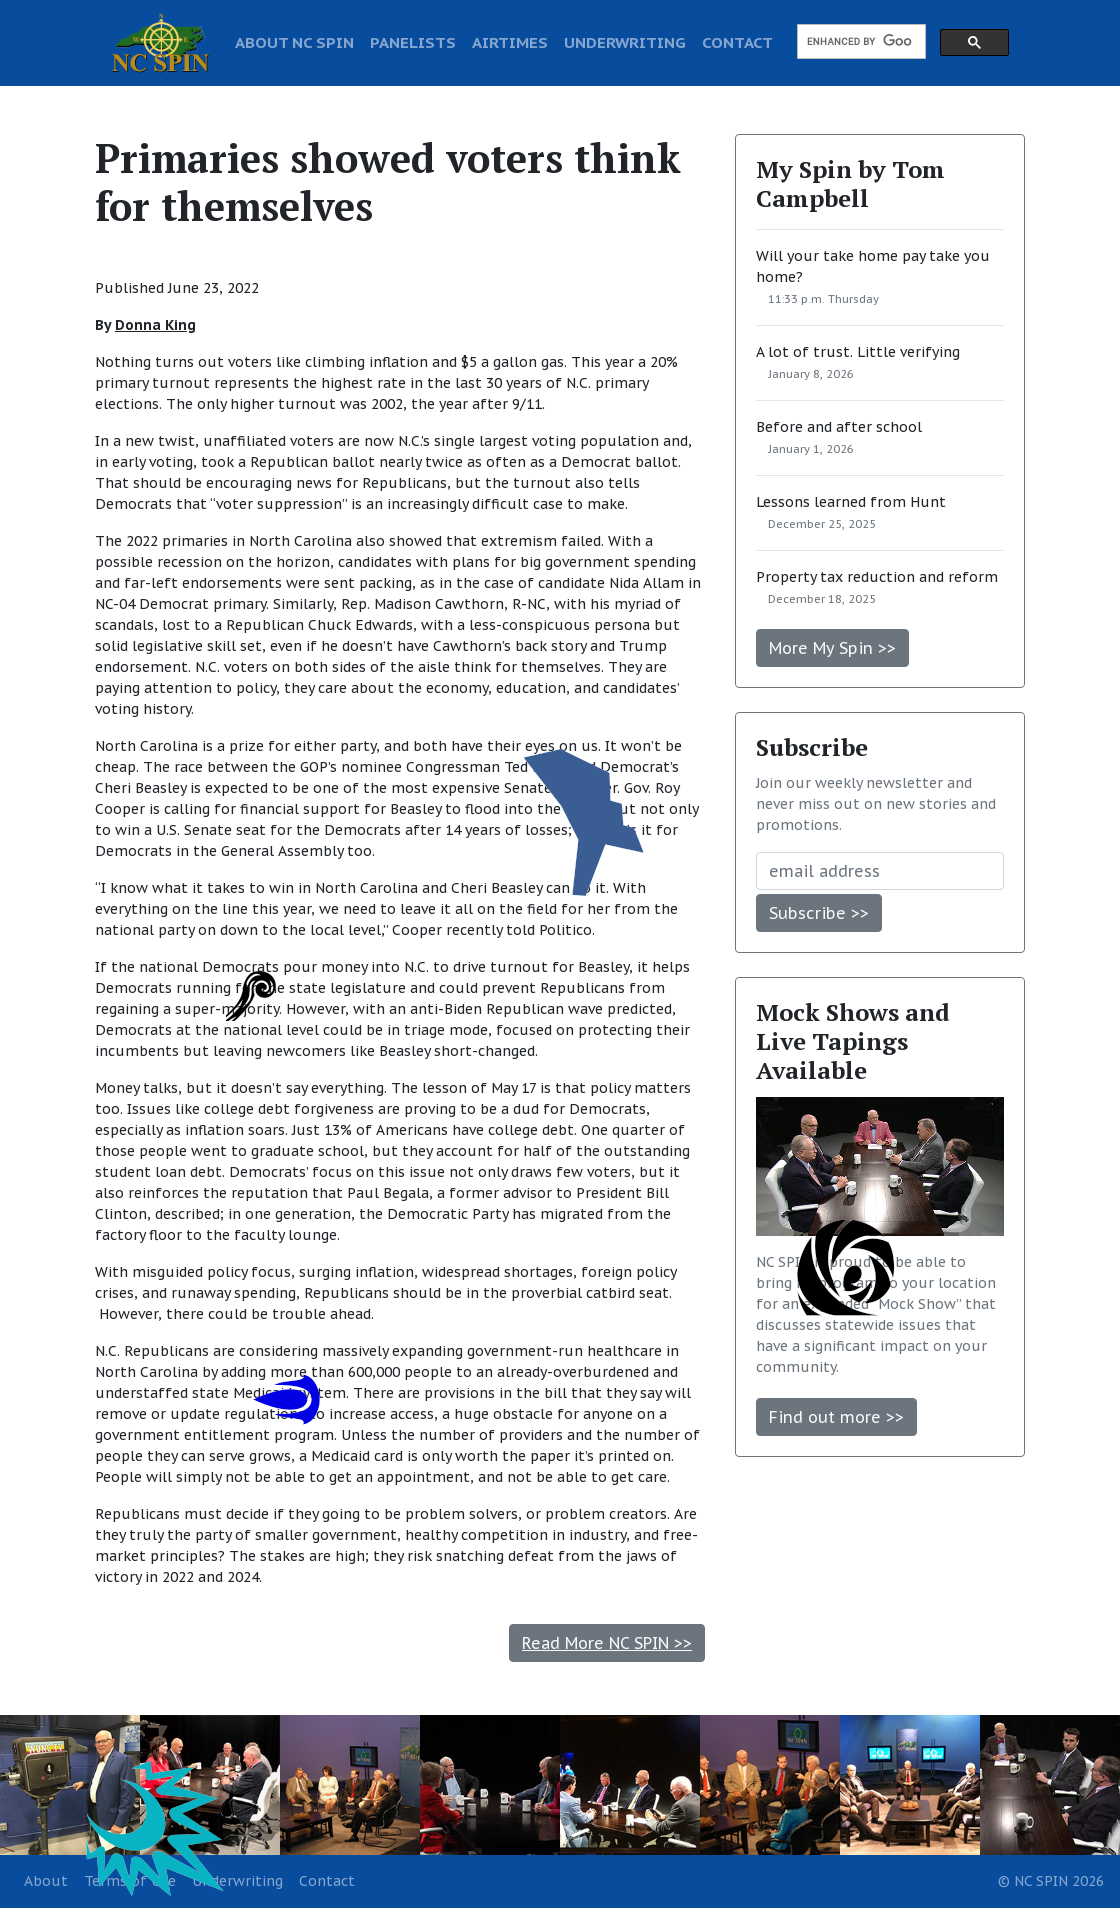 The image size is (1120, 1908). What do you see at coordinates (155, 1827) in the screenshot?
I see `indicates electrical or energy surge event` at bounding box center [155, 1827].